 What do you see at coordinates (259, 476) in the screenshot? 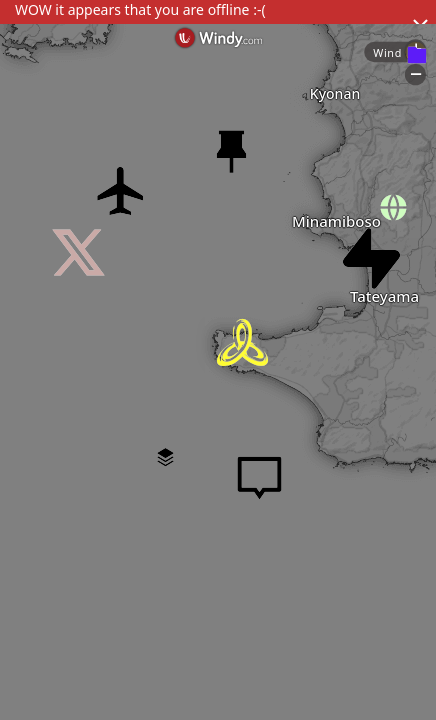
I see `open chat or messaging` at bounding box center [259, 476].